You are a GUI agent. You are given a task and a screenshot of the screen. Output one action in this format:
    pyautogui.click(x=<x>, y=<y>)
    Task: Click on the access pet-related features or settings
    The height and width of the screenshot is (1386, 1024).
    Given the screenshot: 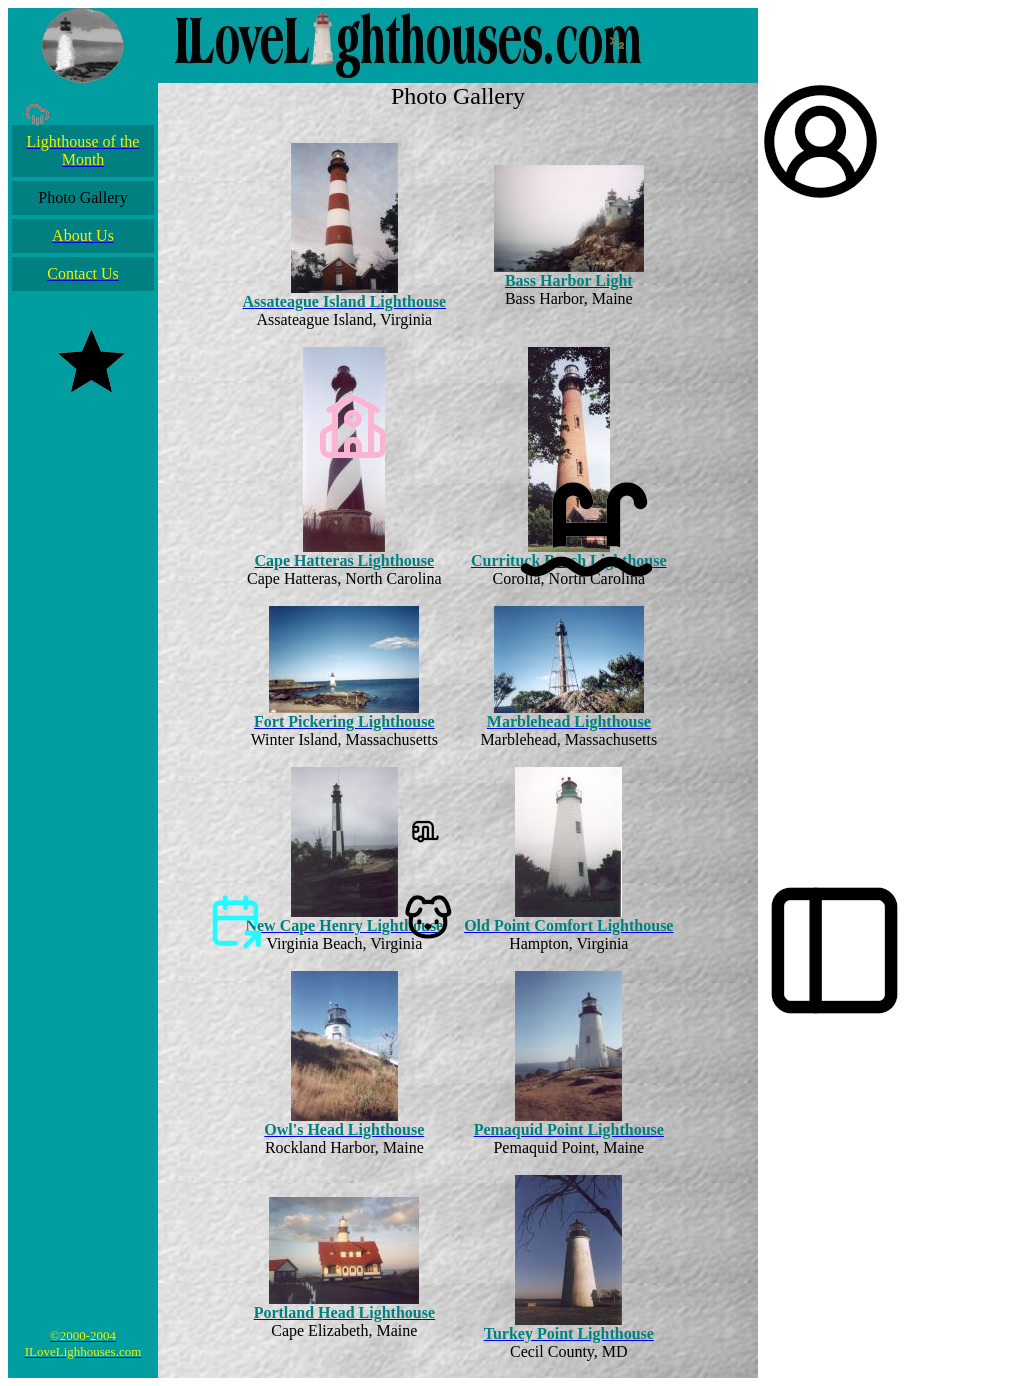 What is the action you would take?
    pyautogui.click(x=428, y=917)
    